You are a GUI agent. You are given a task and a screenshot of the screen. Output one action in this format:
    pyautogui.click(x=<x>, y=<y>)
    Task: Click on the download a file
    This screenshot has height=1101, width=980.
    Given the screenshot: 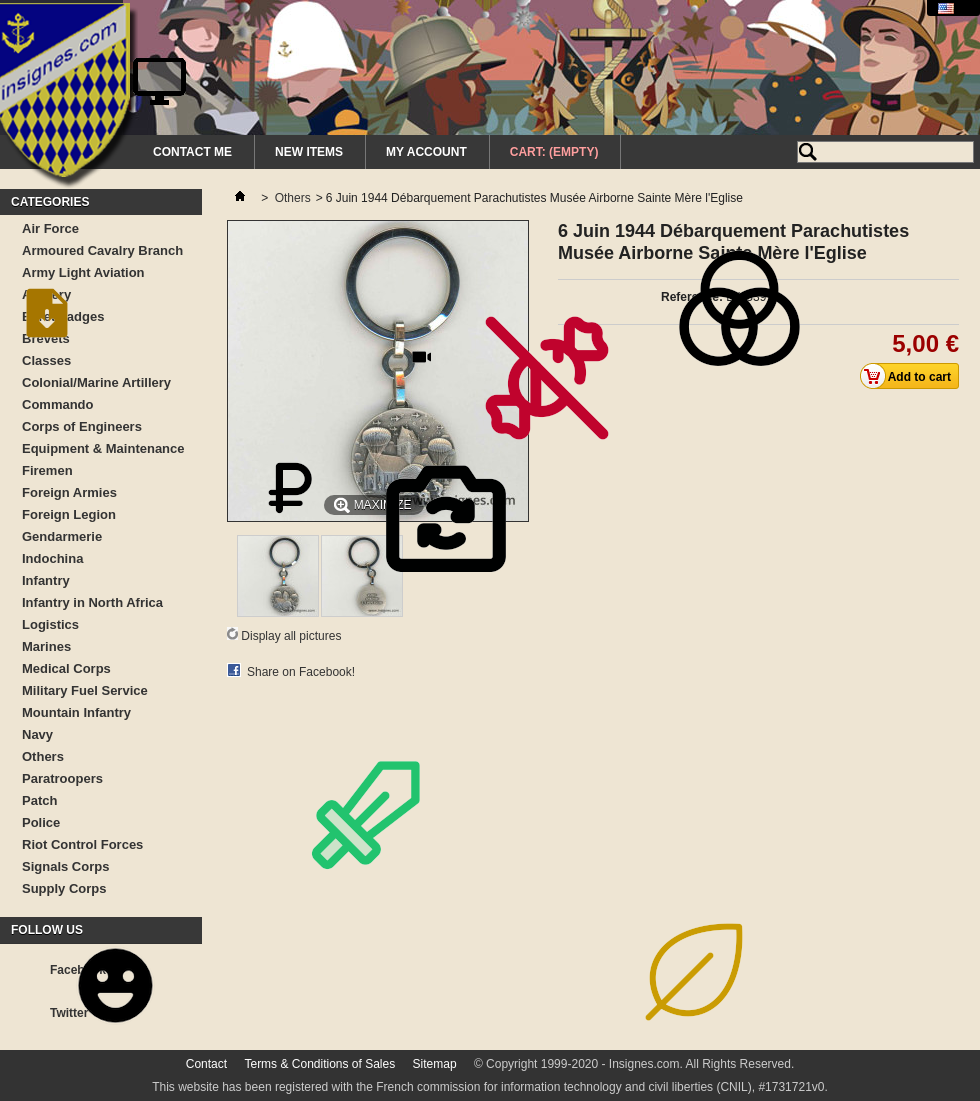 What is the action you would take?
    pyautogui.click(x=47, y=313)
    